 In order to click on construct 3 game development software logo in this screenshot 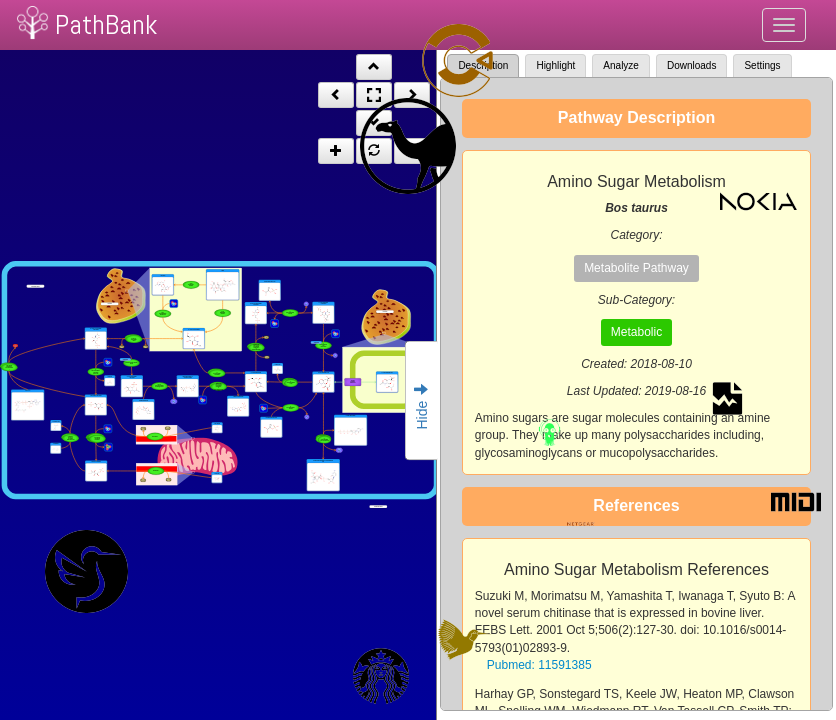, I will do `click(457, 60)`.